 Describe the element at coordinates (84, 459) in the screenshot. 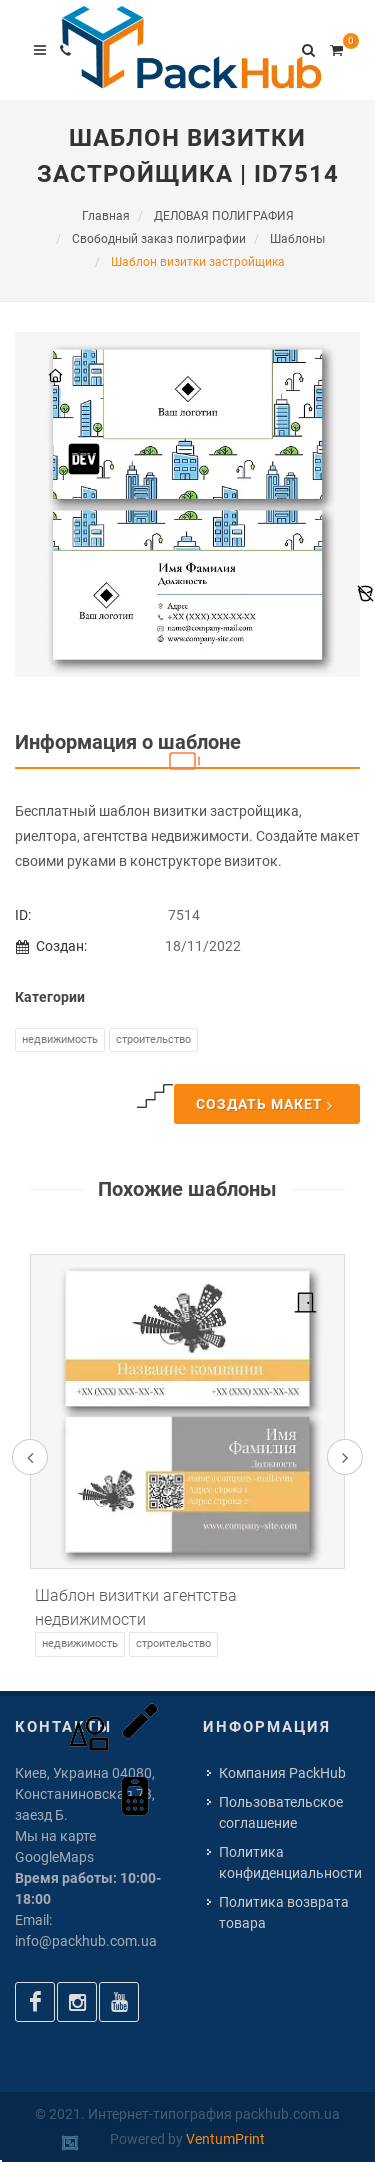

I see `dev.to community platform logo` at that location.